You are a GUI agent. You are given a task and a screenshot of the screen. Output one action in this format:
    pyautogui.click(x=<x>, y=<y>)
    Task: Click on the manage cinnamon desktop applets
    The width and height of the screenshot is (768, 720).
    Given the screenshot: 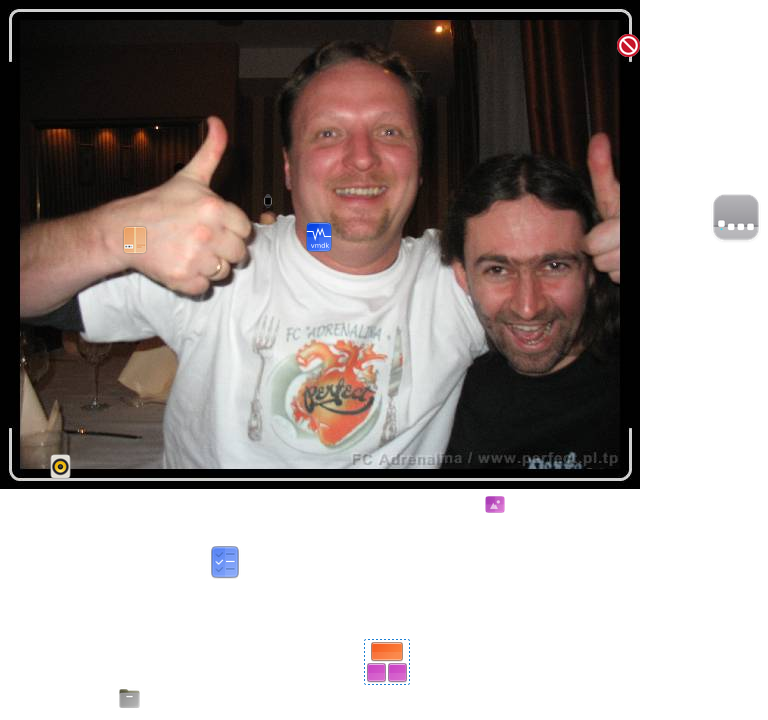 What is the action you would take?
    pyautogui.click(x=736, y=218)
    